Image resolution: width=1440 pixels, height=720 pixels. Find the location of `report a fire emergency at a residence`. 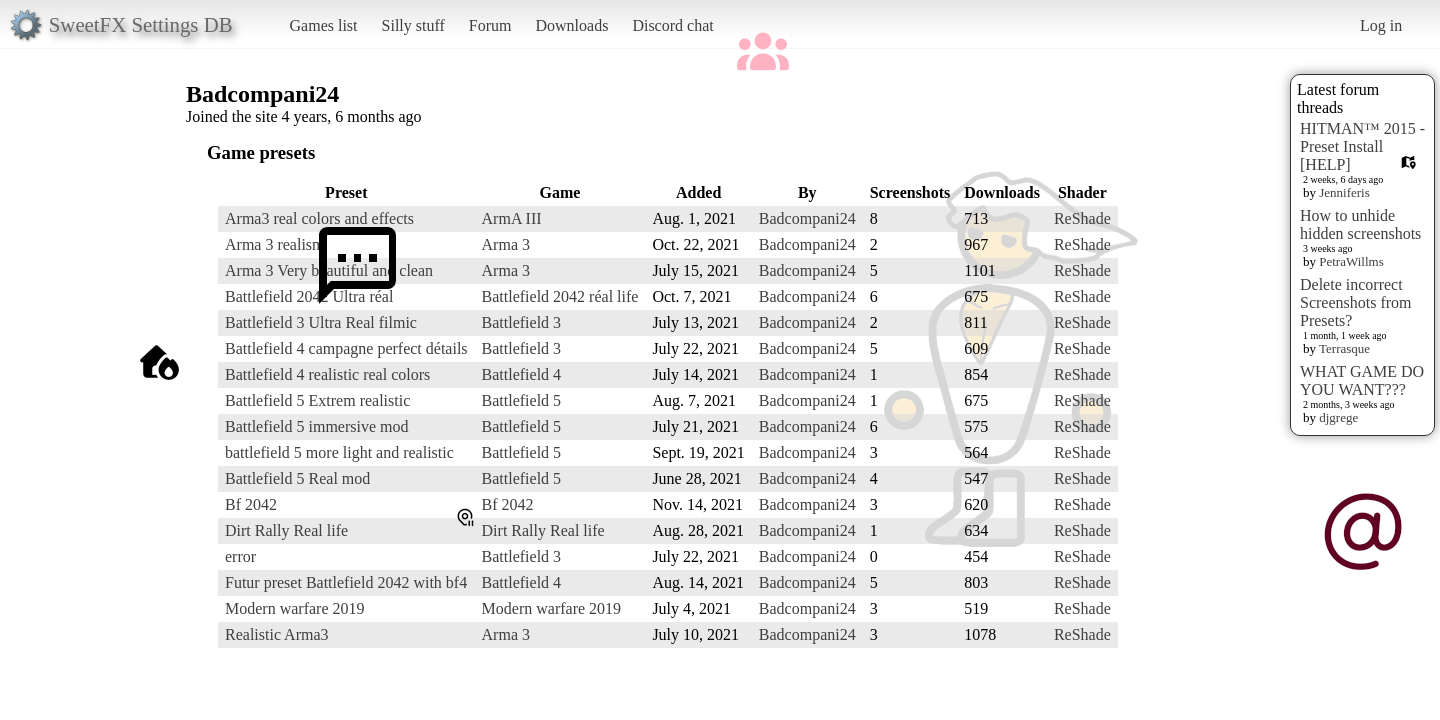

report a fire emergency at a residence is located at coordinates (158, 361).